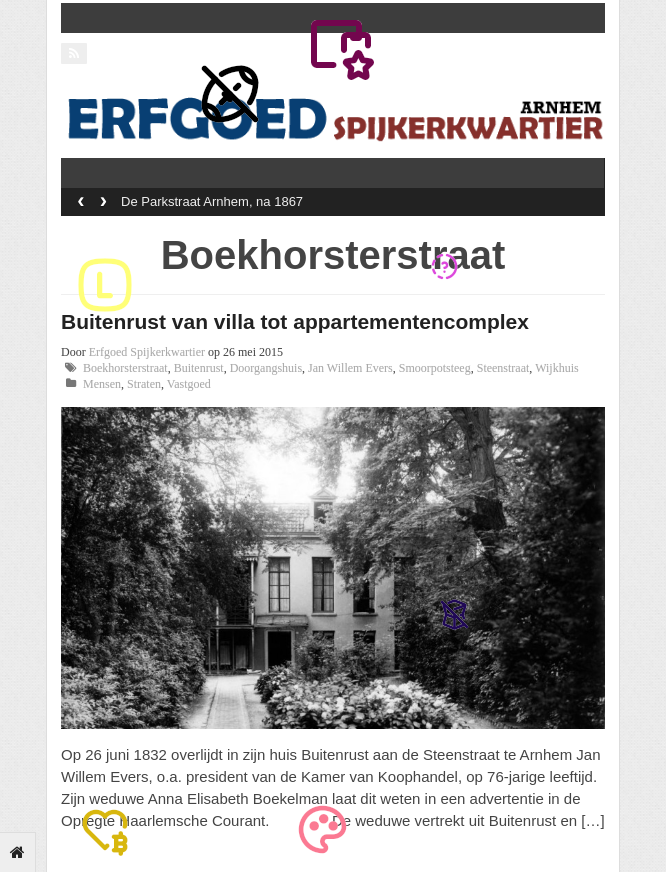  Describe the element at coordinates (230, 94) in the screenshot. I see `disable football notifications` at that location.